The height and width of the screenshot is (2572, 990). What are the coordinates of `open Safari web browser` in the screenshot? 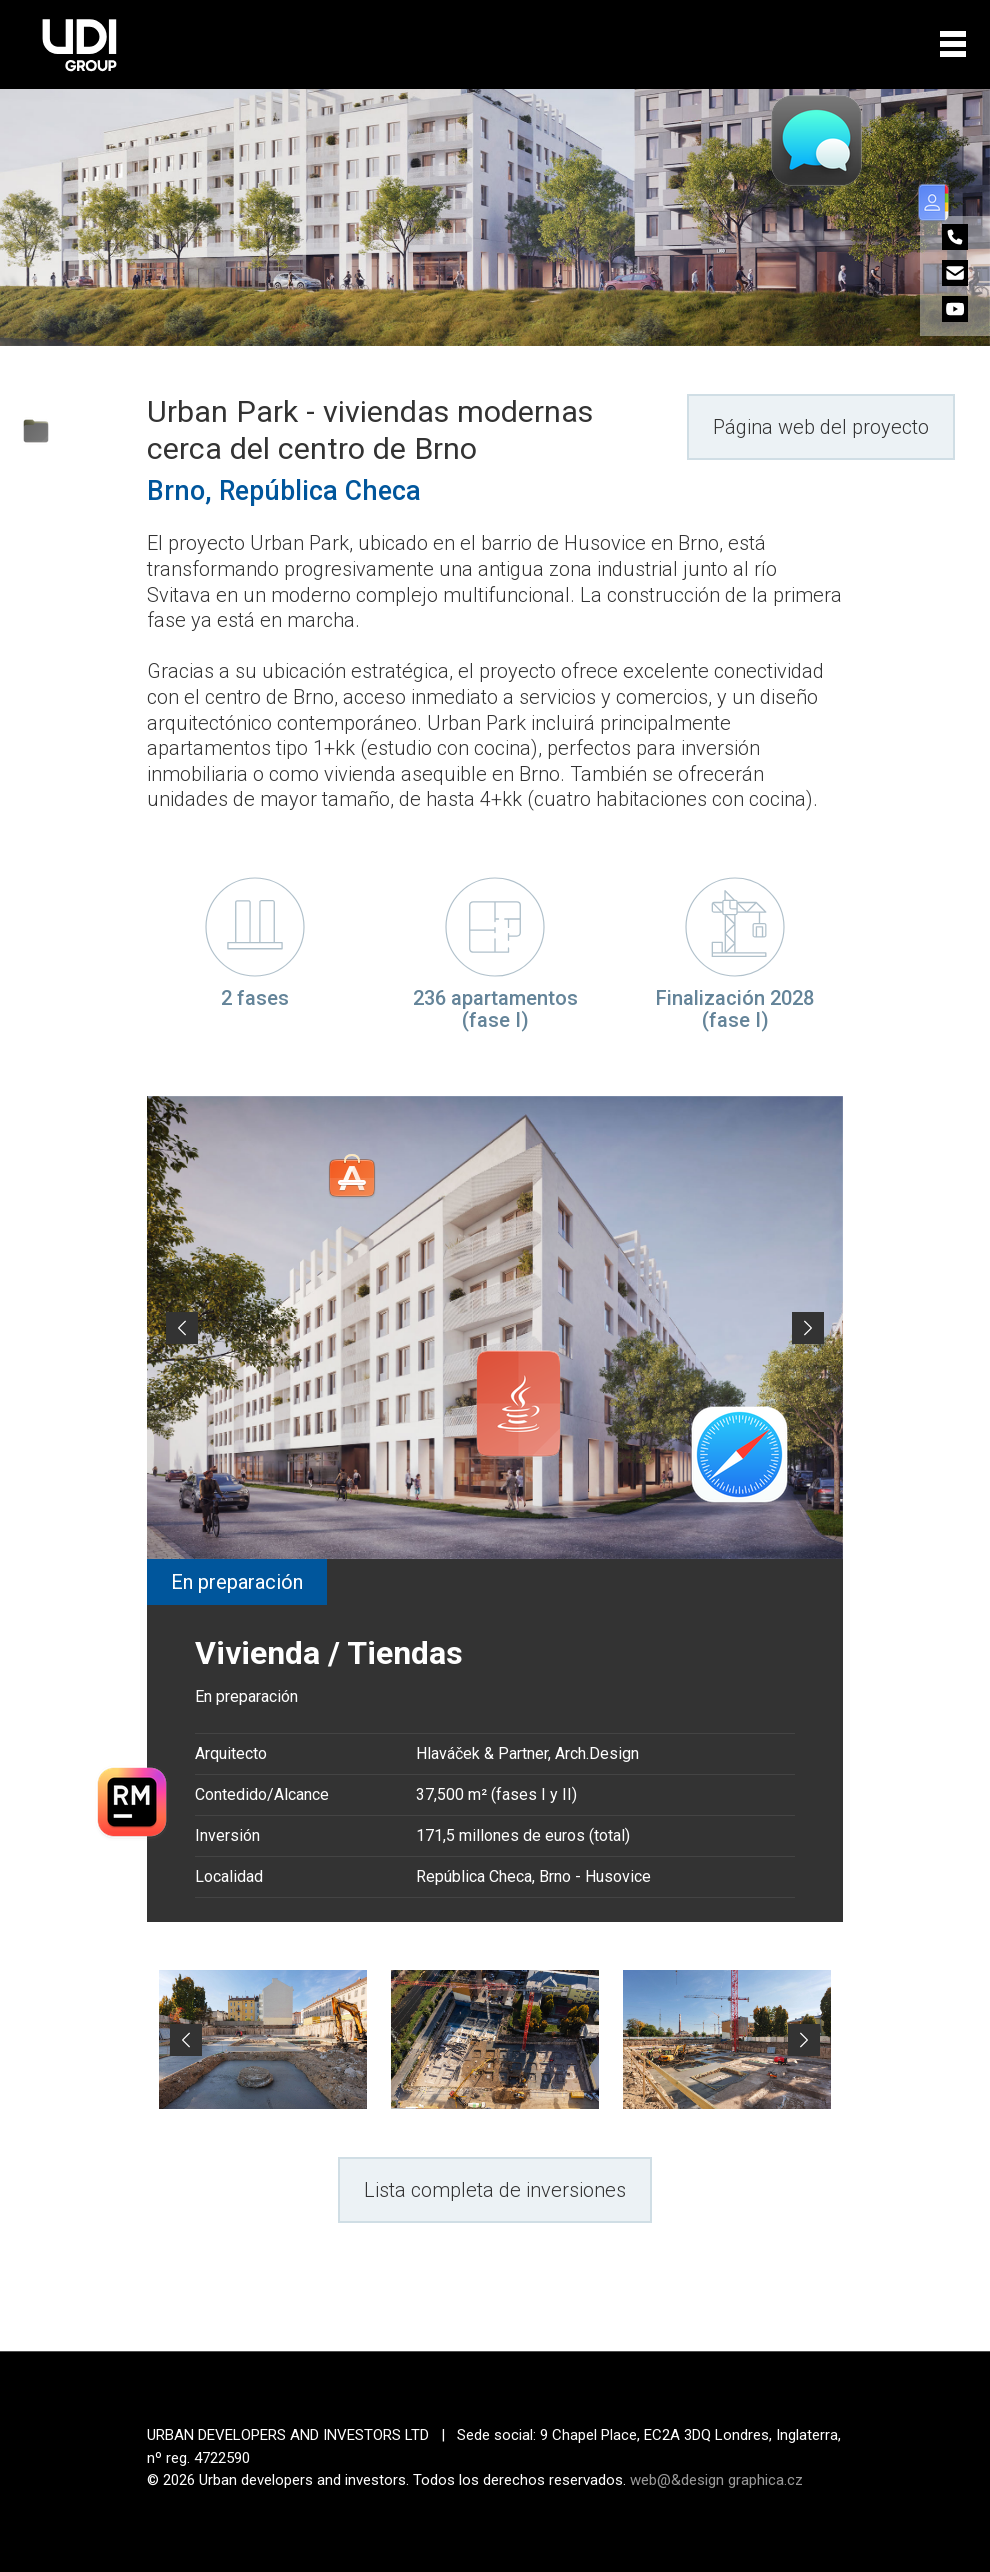 It's located at (739, 1454).